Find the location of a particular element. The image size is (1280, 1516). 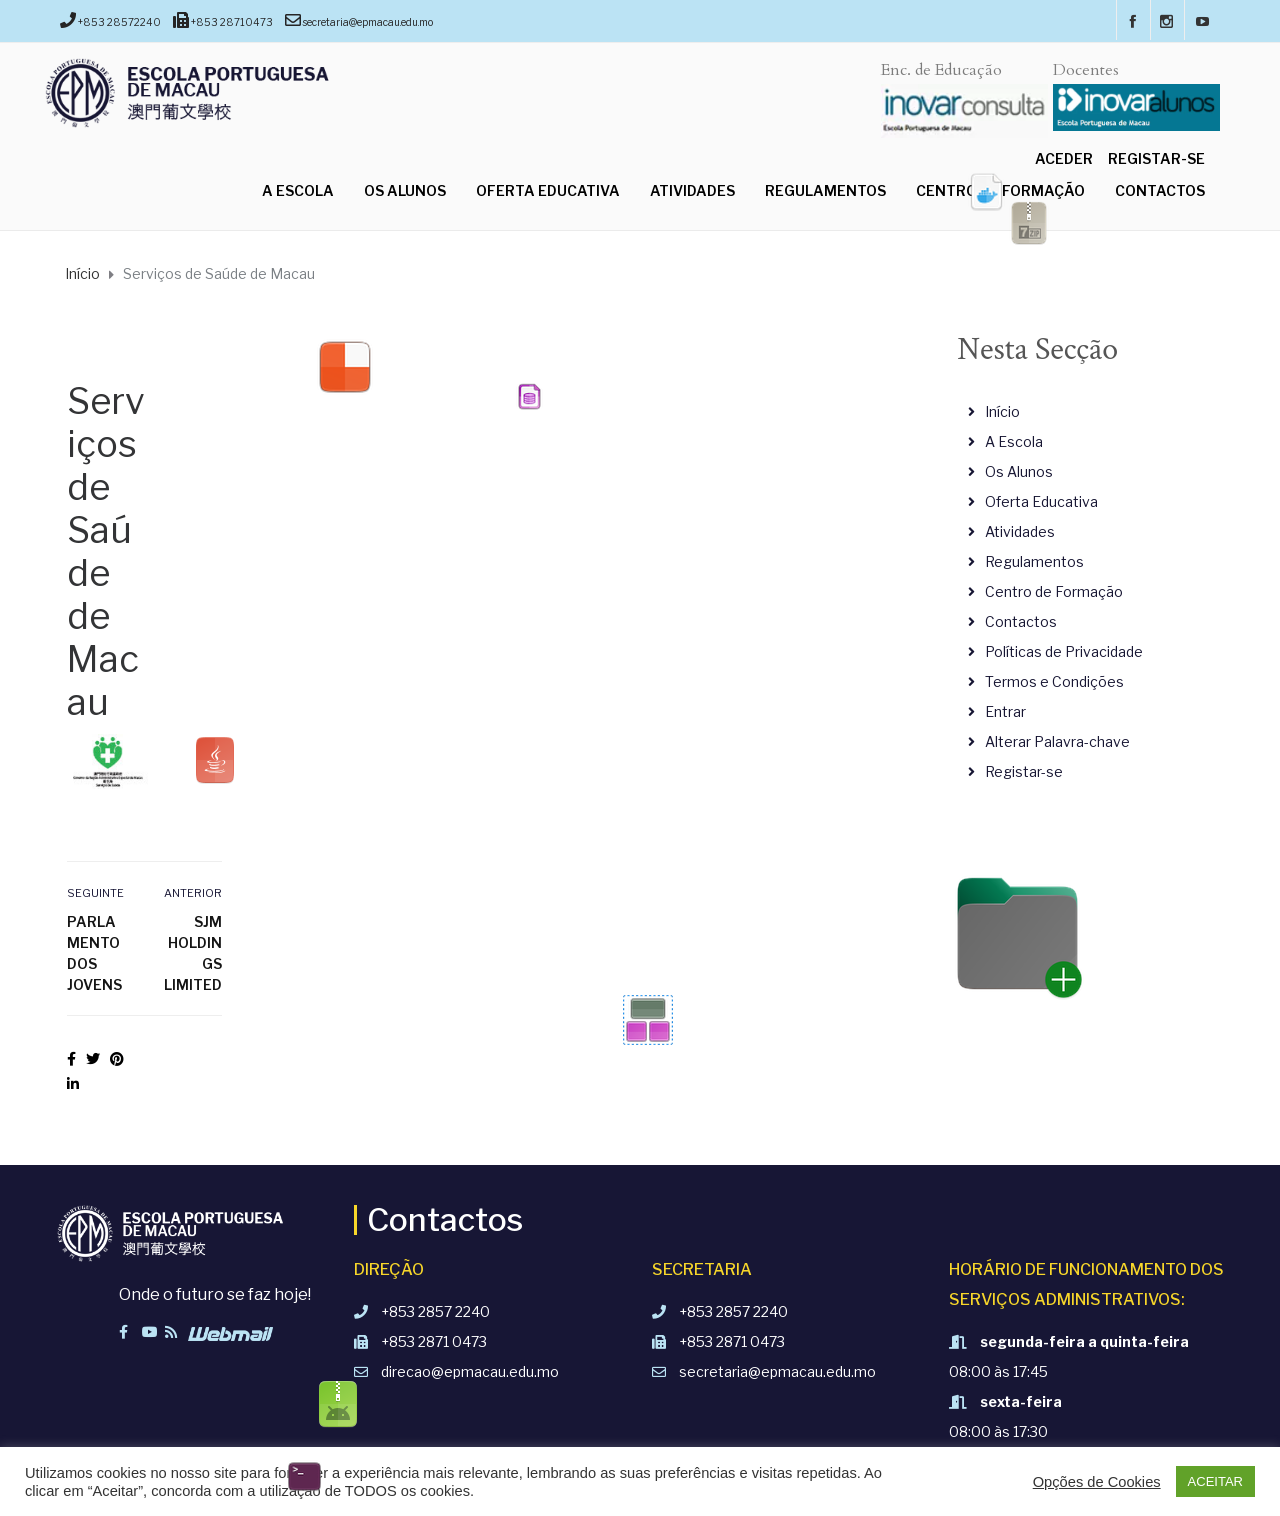

switch to the top-right workspace is located at coordinates (345, 367).